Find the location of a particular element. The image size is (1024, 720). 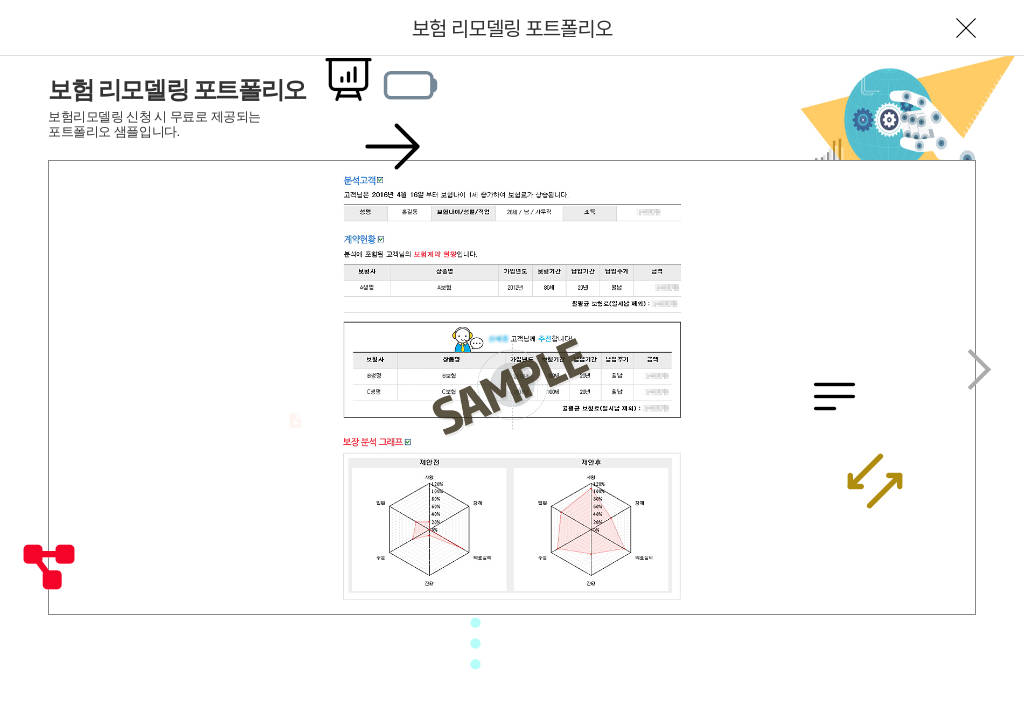

download a document or file is located at coordinates (295, 420).